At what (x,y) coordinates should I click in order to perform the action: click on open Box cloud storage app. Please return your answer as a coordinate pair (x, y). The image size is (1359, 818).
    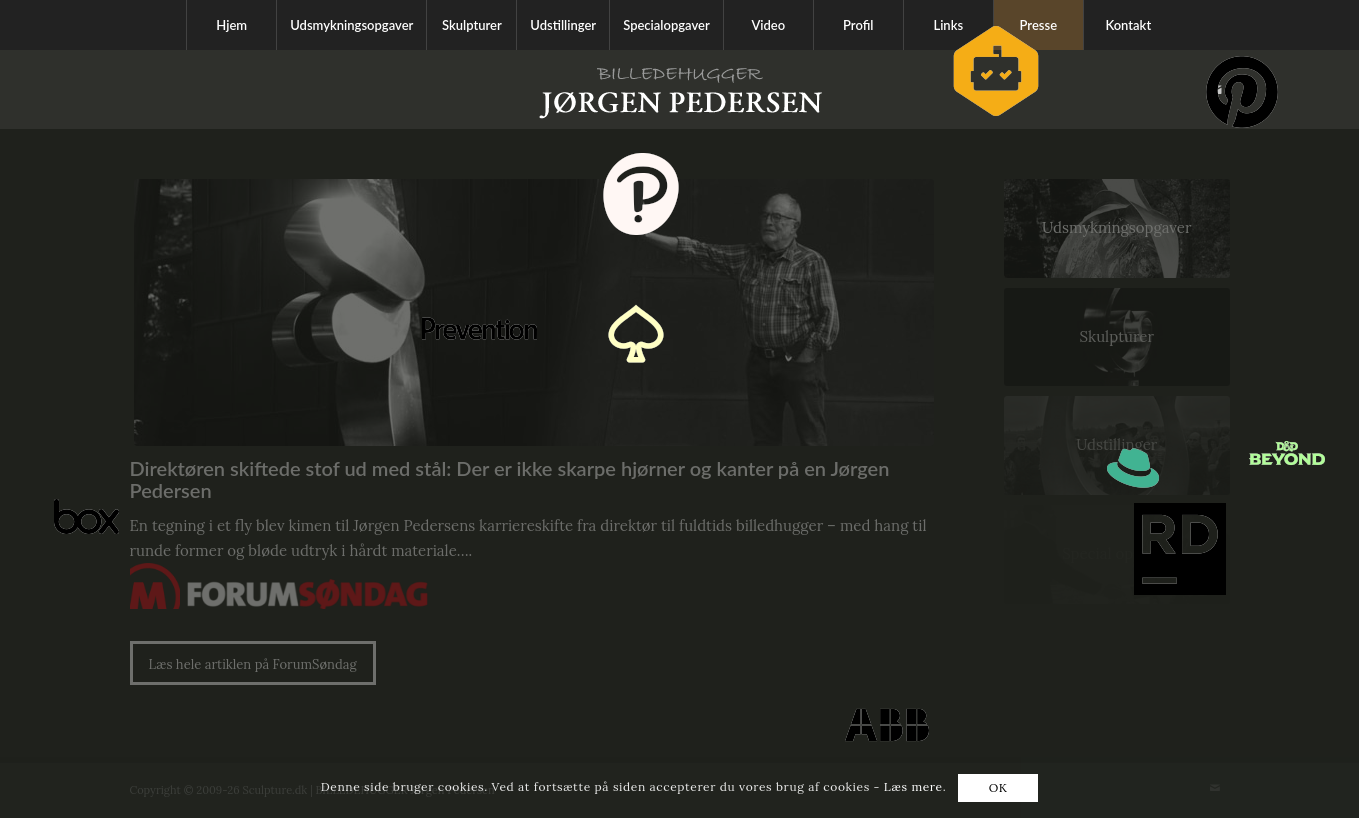
    Looking at the image, I should click on (86, 516).